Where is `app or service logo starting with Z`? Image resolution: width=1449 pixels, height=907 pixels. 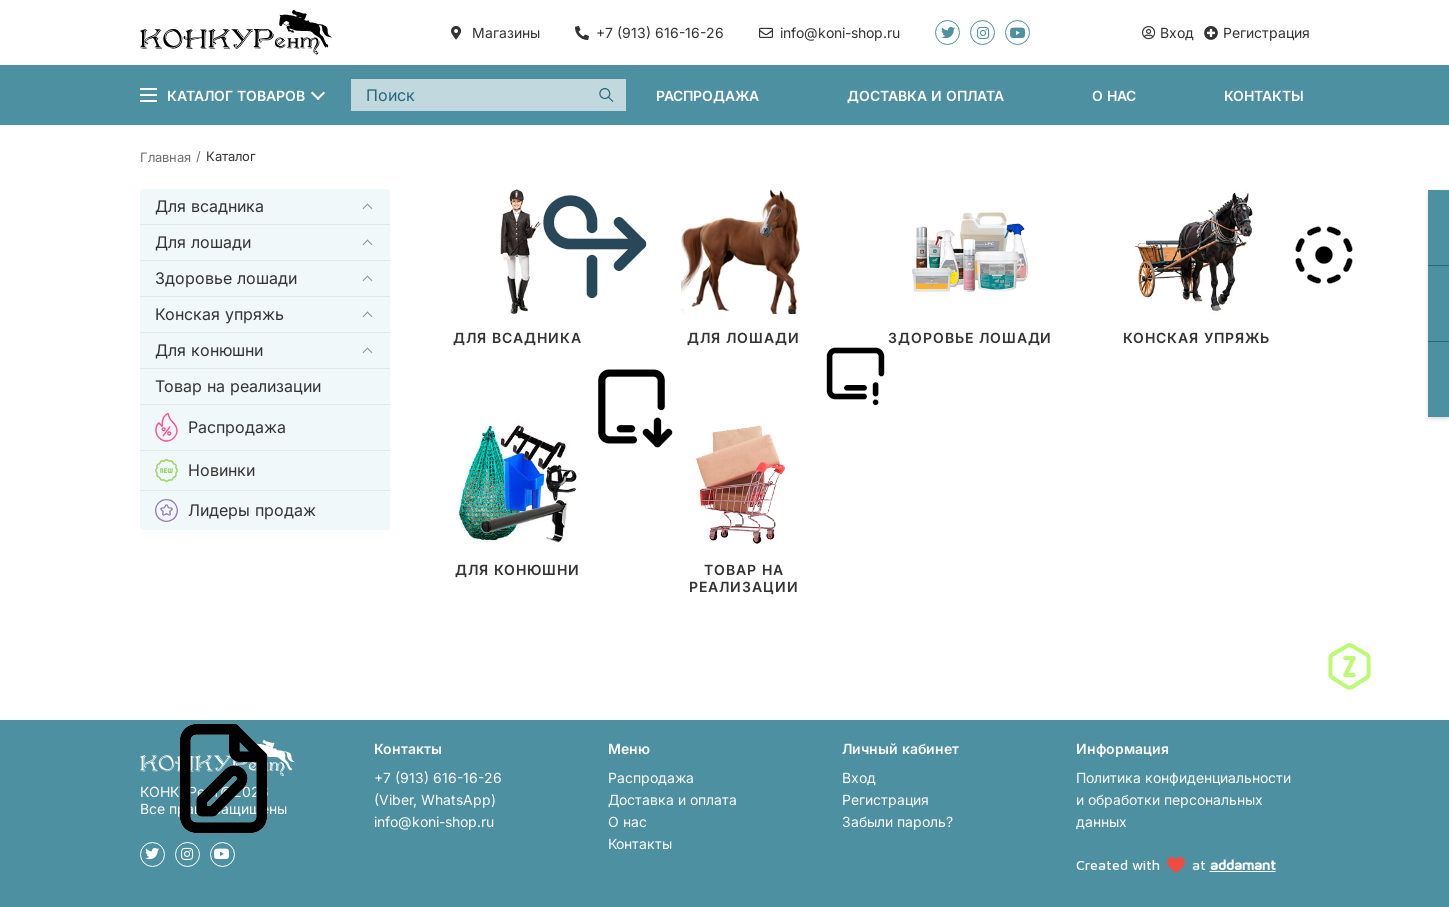
app or service logo starting with Z is located at coordinates (1349, 666).